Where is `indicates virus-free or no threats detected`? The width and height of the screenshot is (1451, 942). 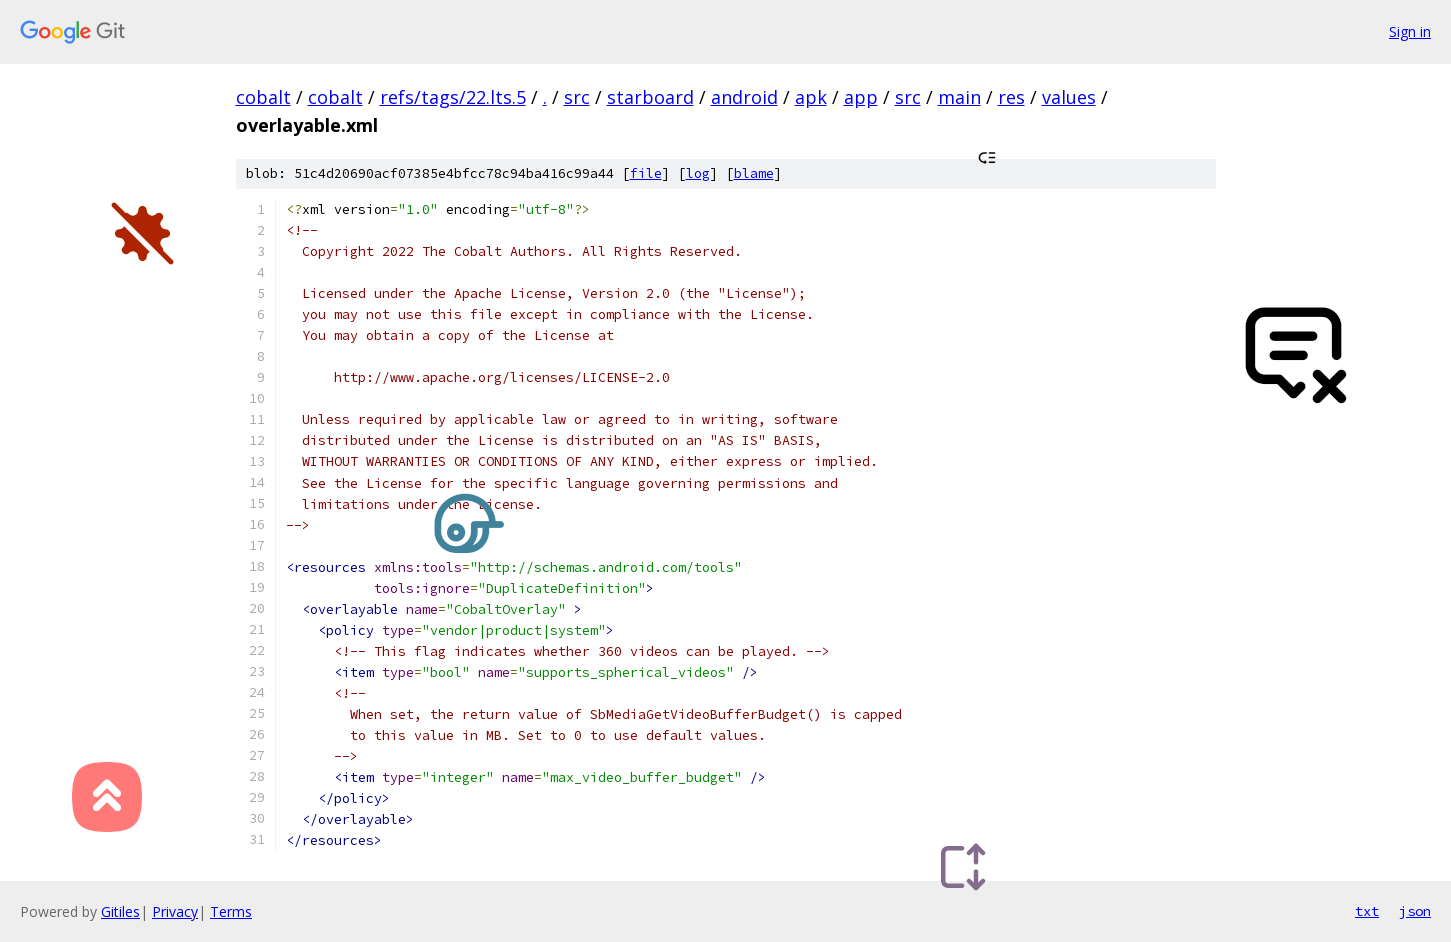
indicates virus-free or no threats detected is located at coordinates (142, 233).